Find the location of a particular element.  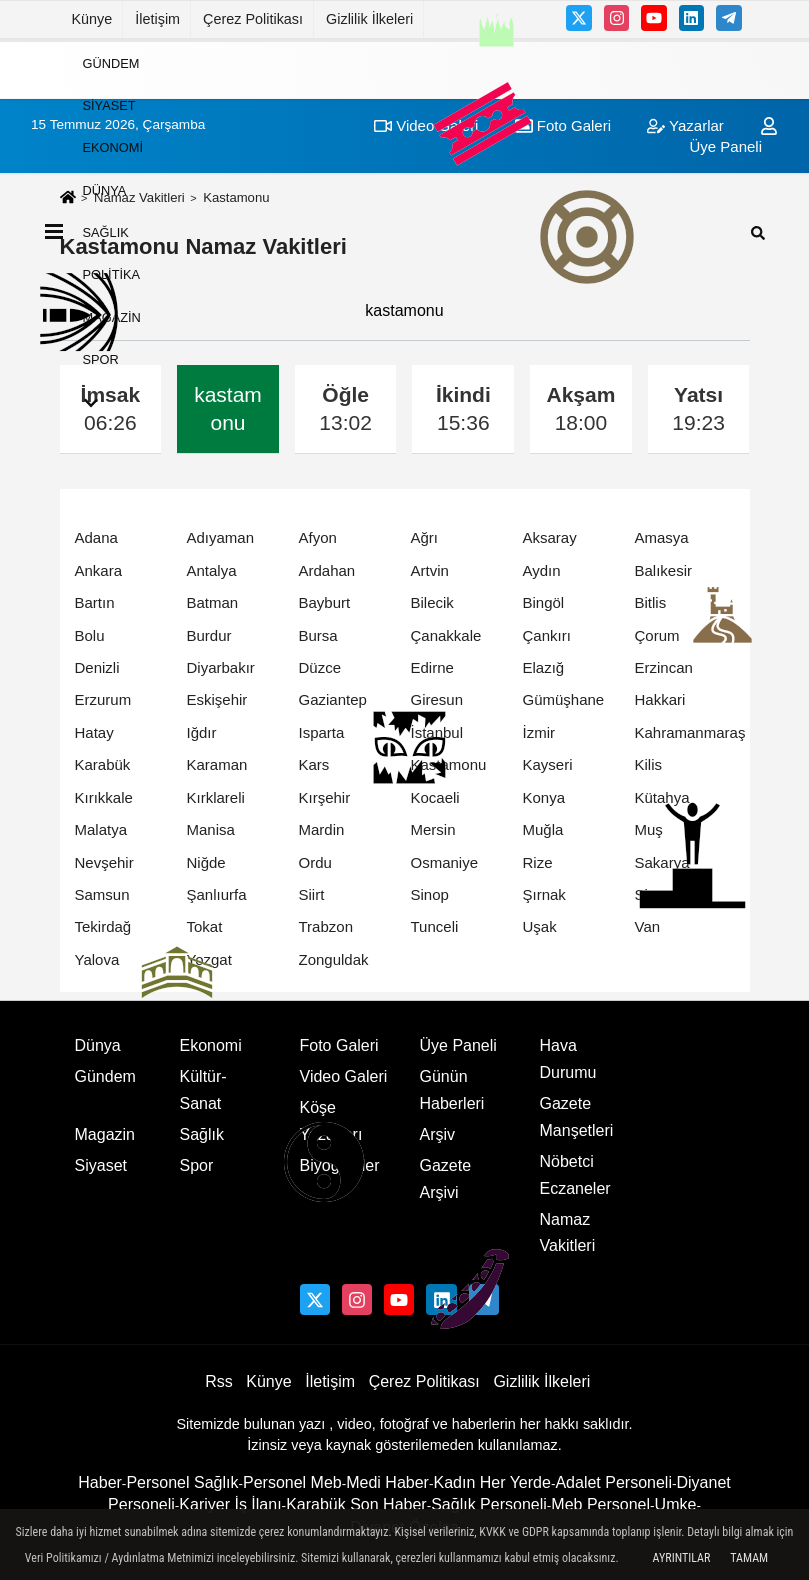

indicates high-speed or fast-forward action is located at coordinates (79, 312).